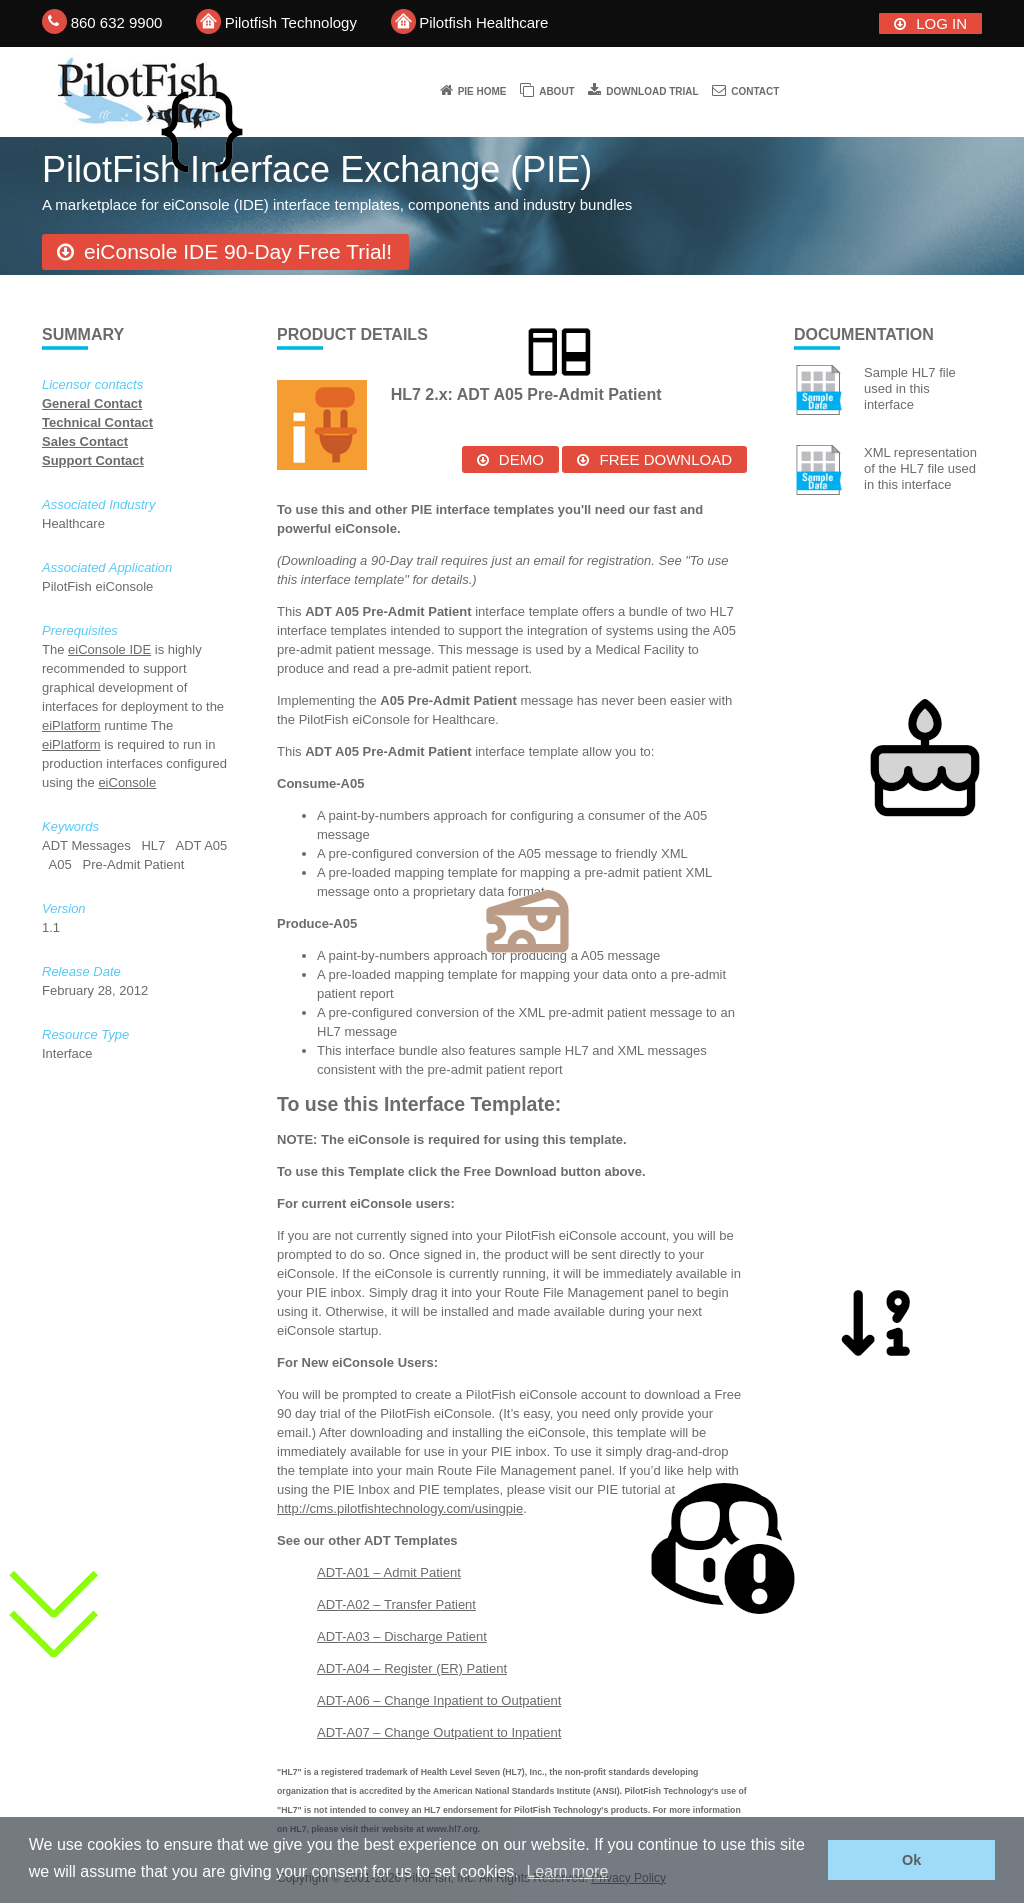  Describe the element at coordinates (202, 132) in the screenshot. I see `indicates a JSON file type` at that location.